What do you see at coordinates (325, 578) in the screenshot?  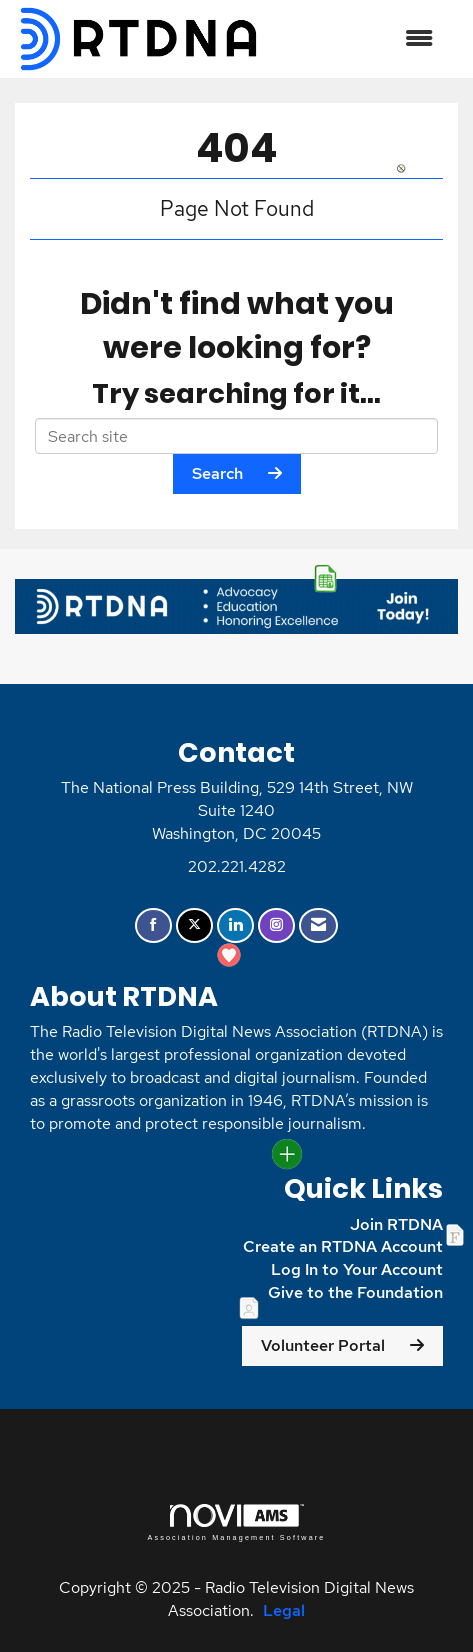 I see `open a spreadsheet template file` at bounding box center [325, 578].